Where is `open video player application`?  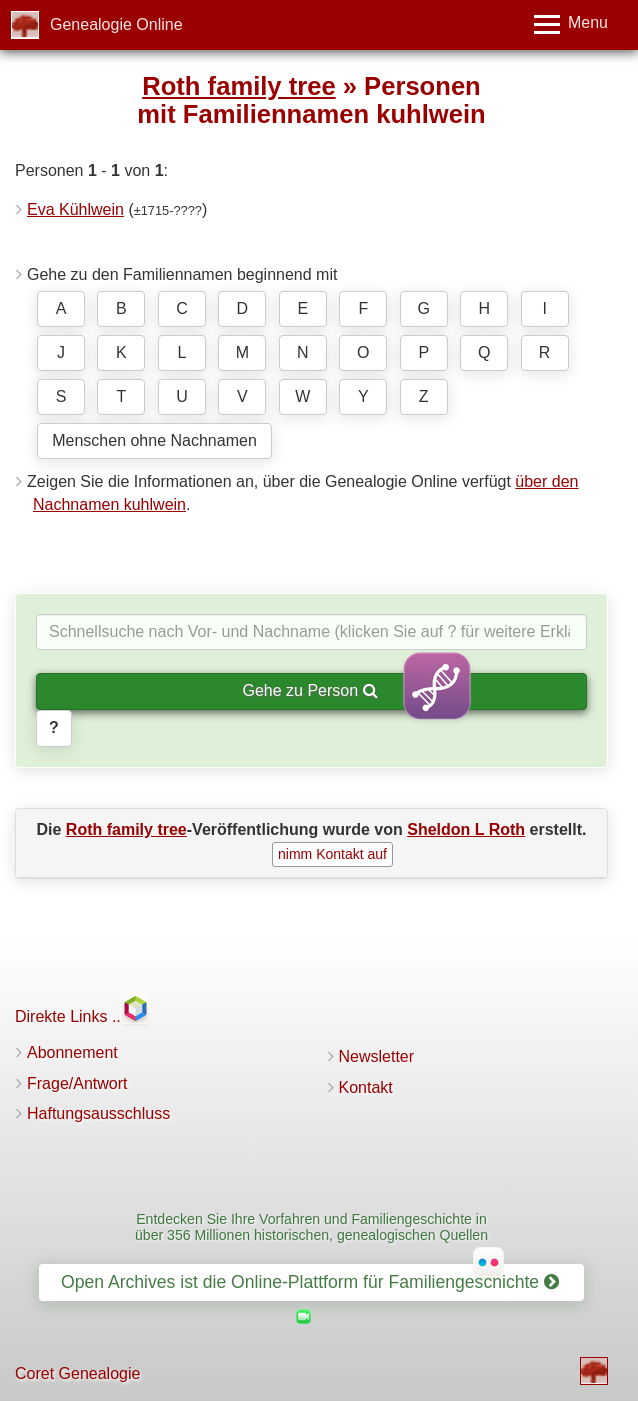
open video player application is located at coordinates (303, 1316).